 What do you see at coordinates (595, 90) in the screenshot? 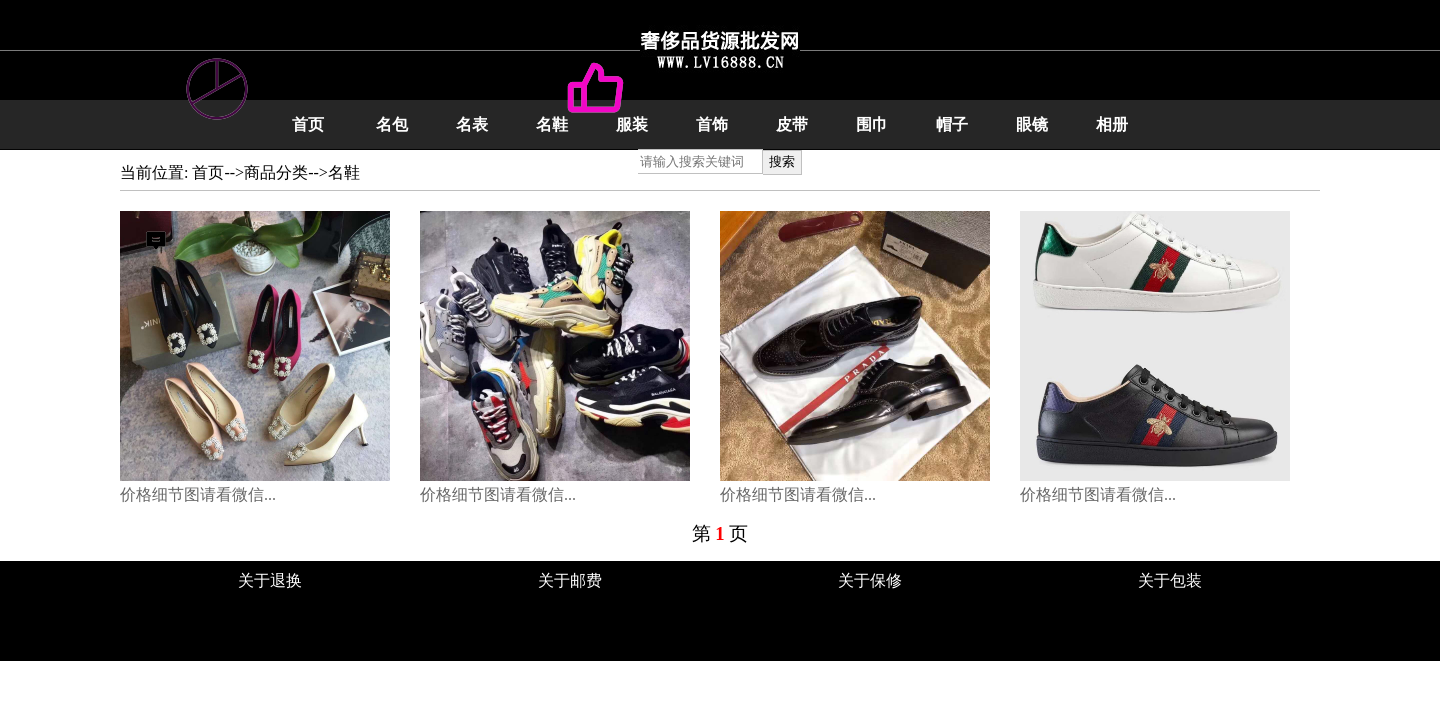
I see `like or approve a post` at bounding box center [595, 90].